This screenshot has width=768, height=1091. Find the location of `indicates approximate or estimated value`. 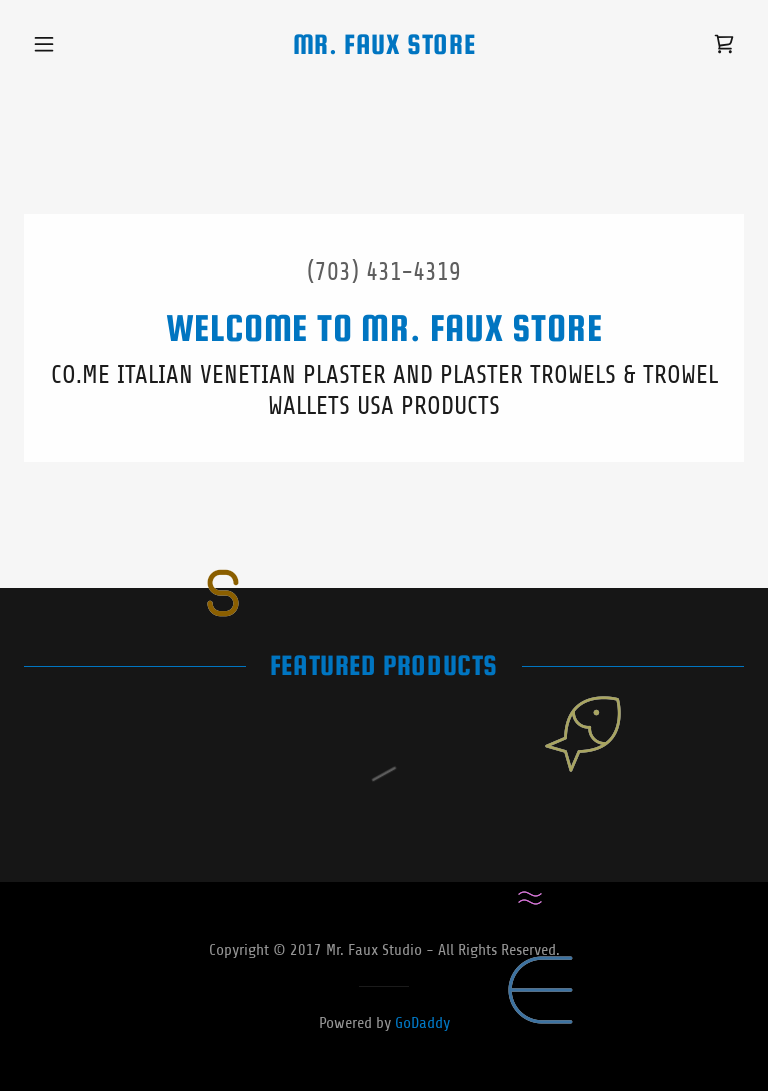

indicates approximate or estimated value is located at coordinates (530, 898).